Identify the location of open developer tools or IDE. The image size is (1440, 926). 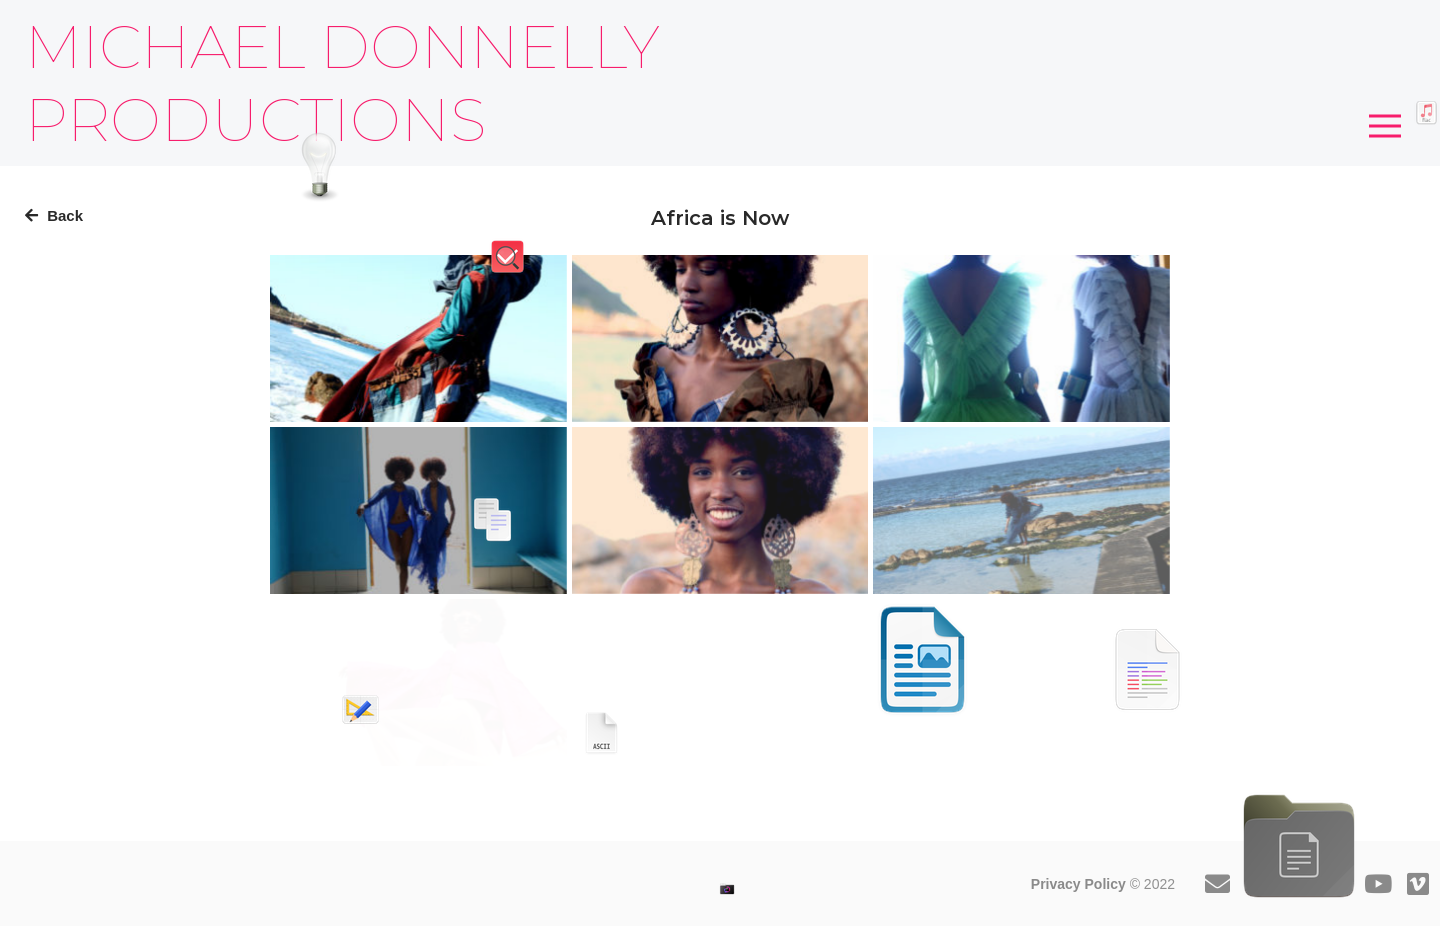
(1147, 669).